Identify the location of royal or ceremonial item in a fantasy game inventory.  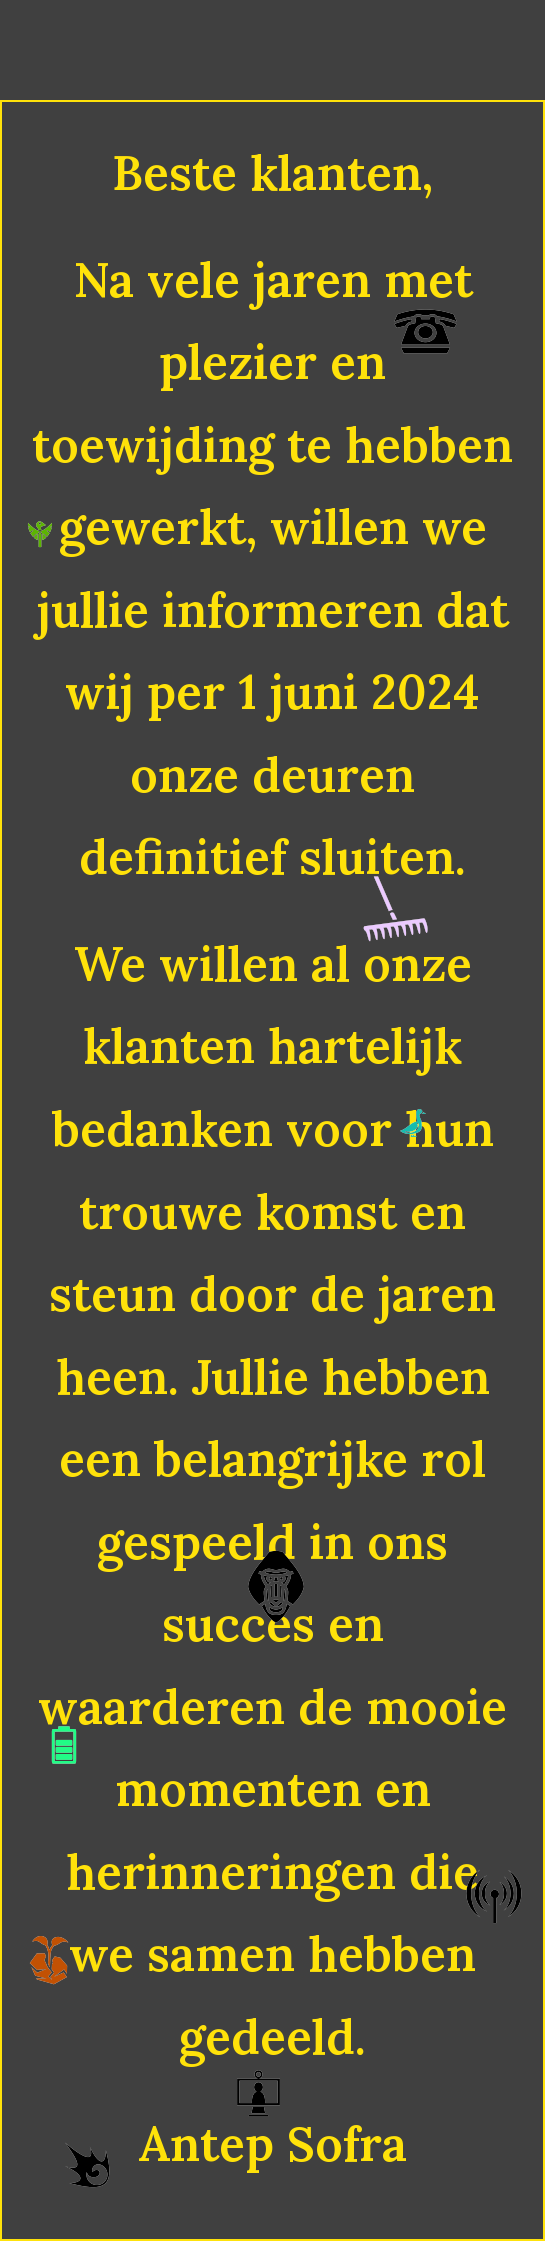
(40, 534).